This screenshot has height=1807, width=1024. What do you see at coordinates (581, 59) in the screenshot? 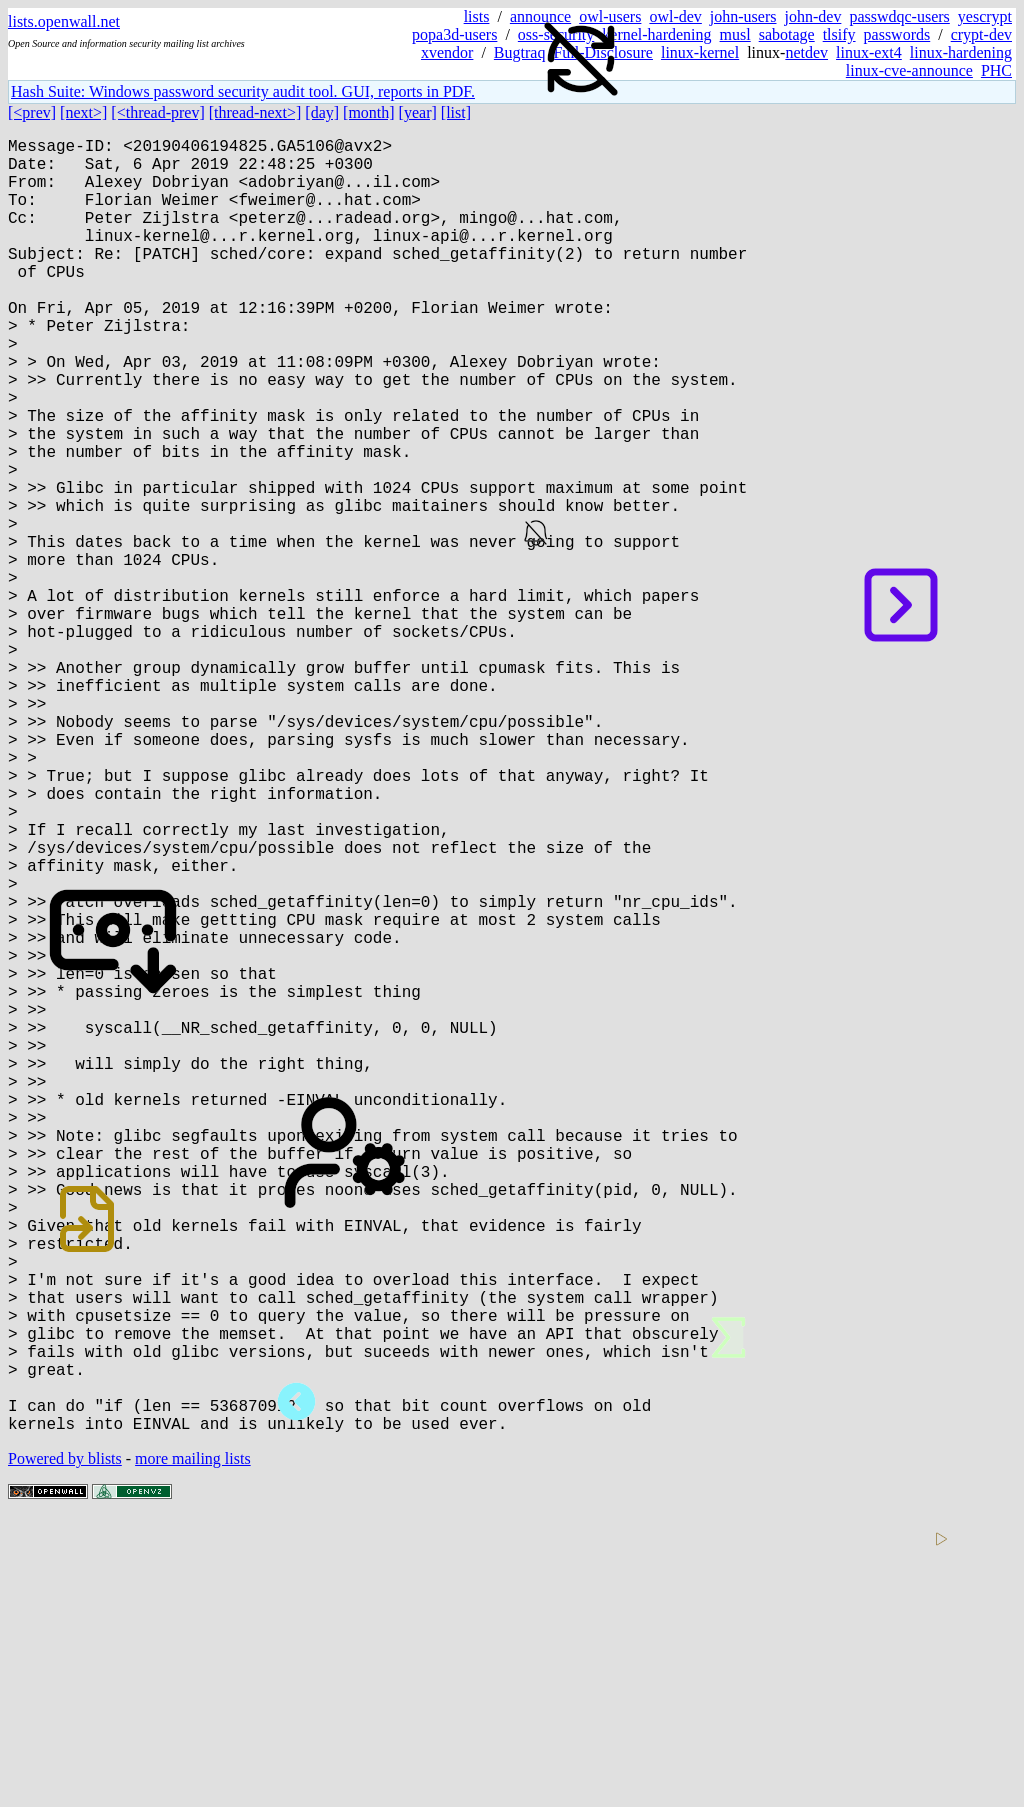
I see `auto-refresh disabled` at bounding box center [581, 59].